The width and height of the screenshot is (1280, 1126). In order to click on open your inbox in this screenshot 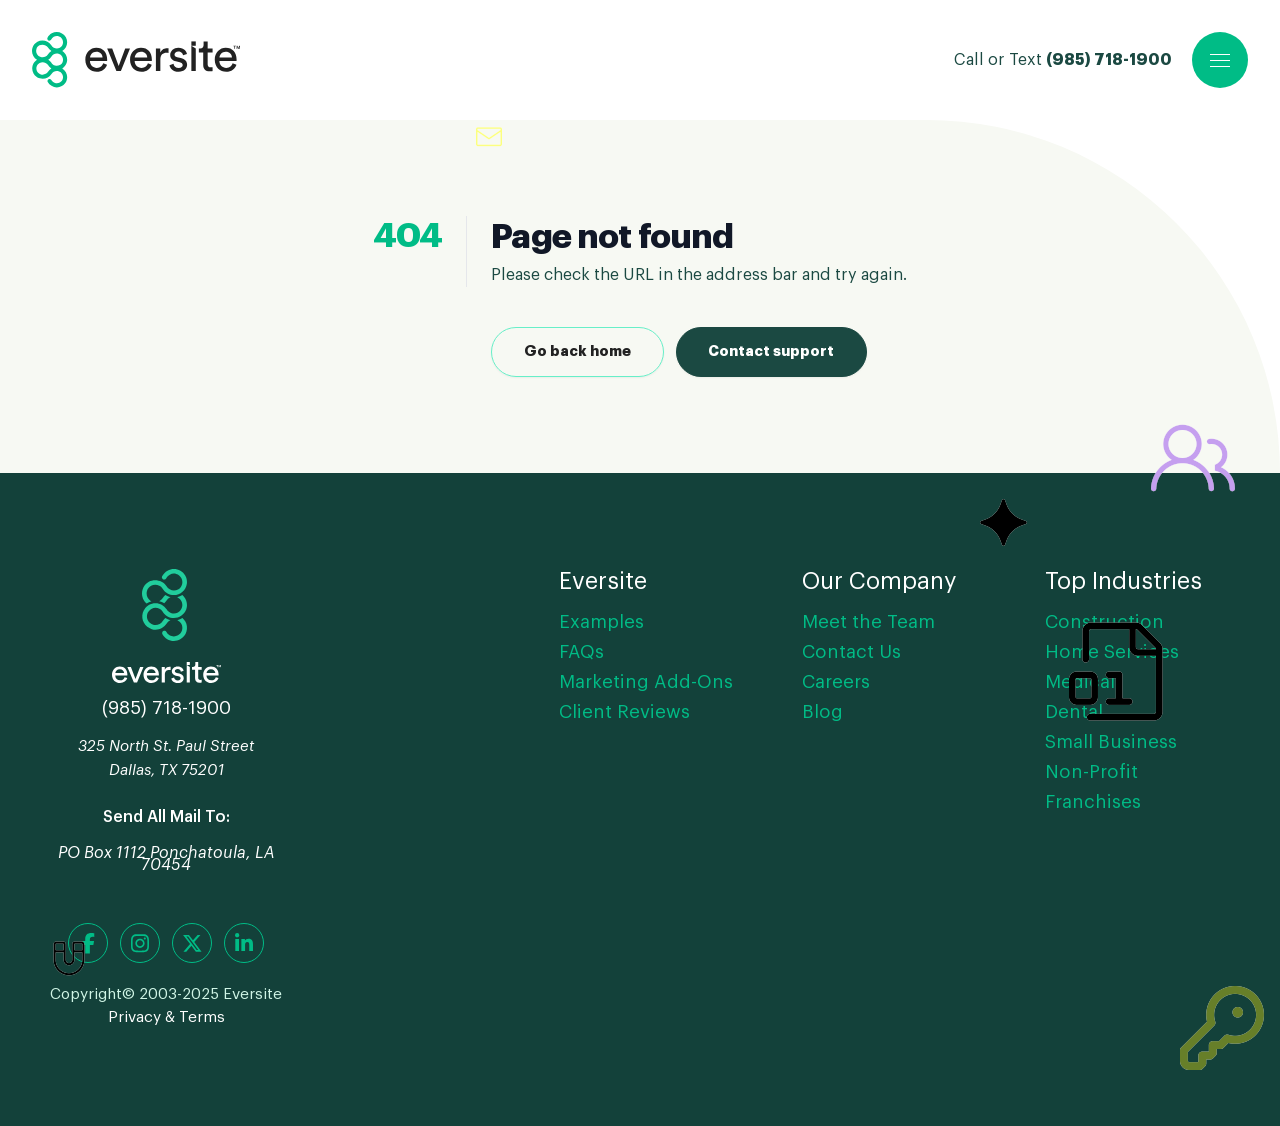, I will do `click(489, 137)`.